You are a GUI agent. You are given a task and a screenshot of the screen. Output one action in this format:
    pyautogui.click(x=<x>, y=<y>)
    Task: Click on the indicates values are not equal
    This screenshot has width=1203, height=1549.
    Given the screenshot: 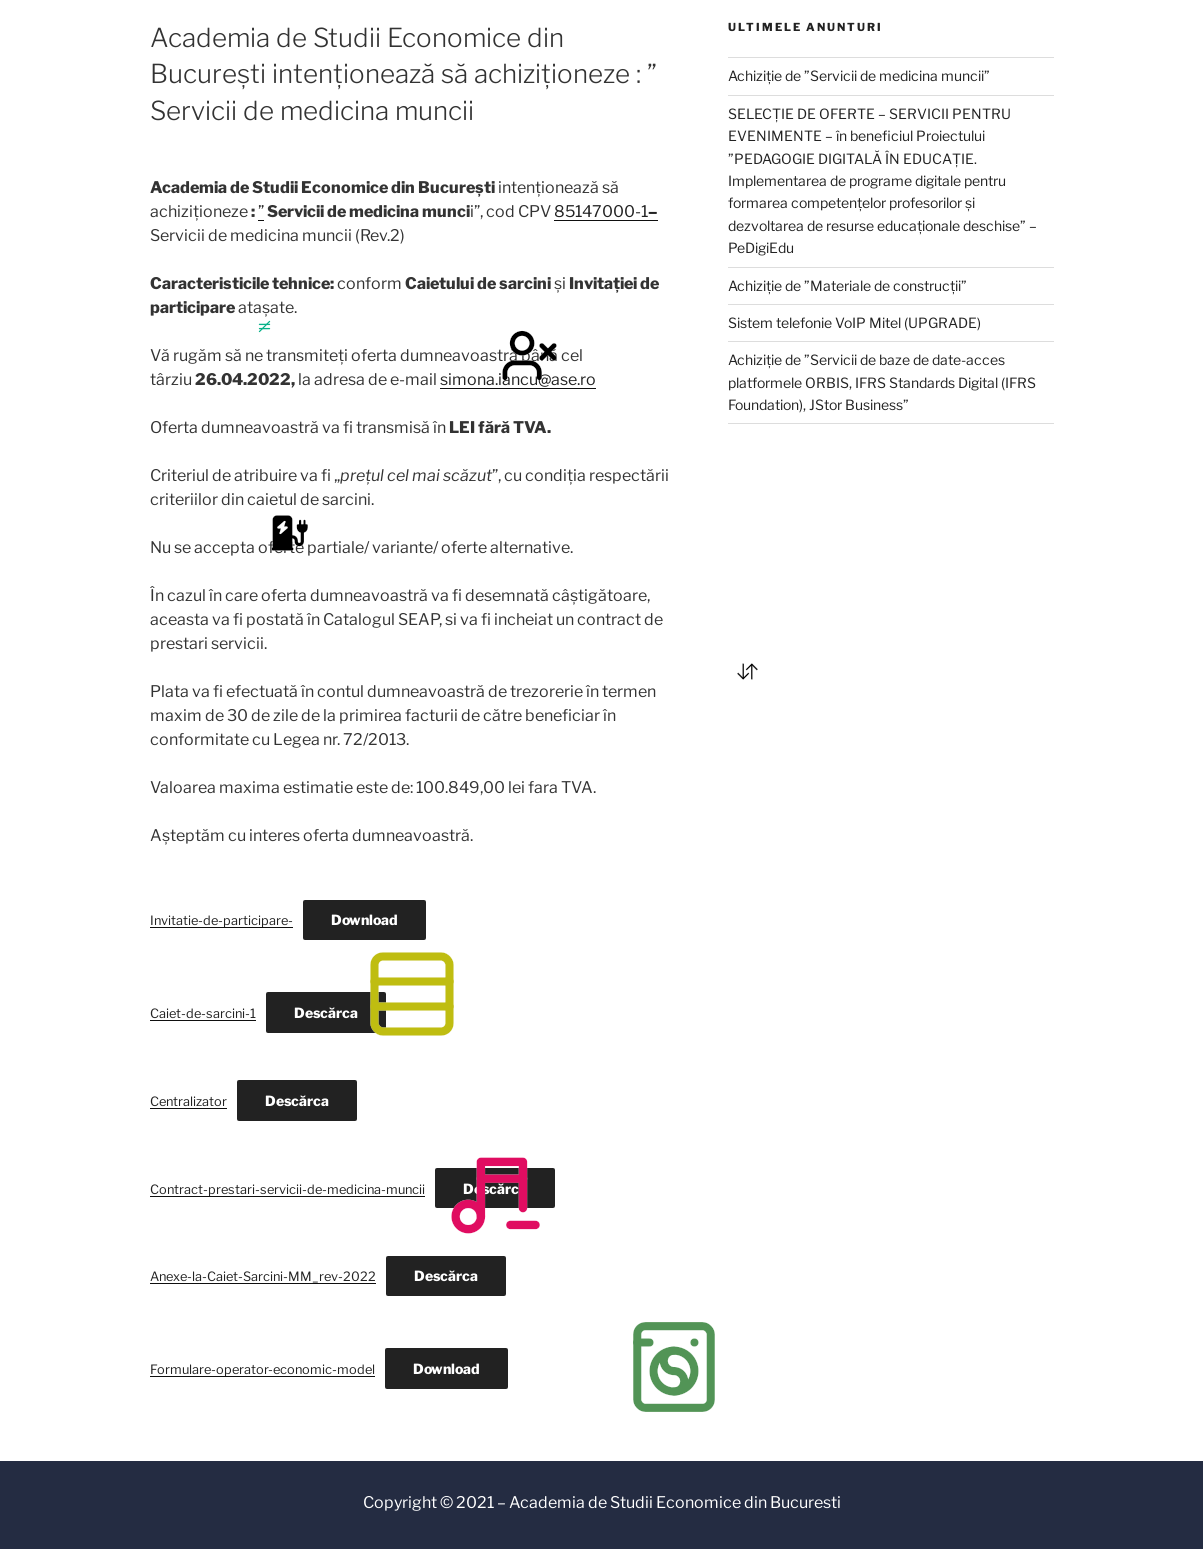 What is the action you would take?
    pyautogui.click(x=264, y=326)
    